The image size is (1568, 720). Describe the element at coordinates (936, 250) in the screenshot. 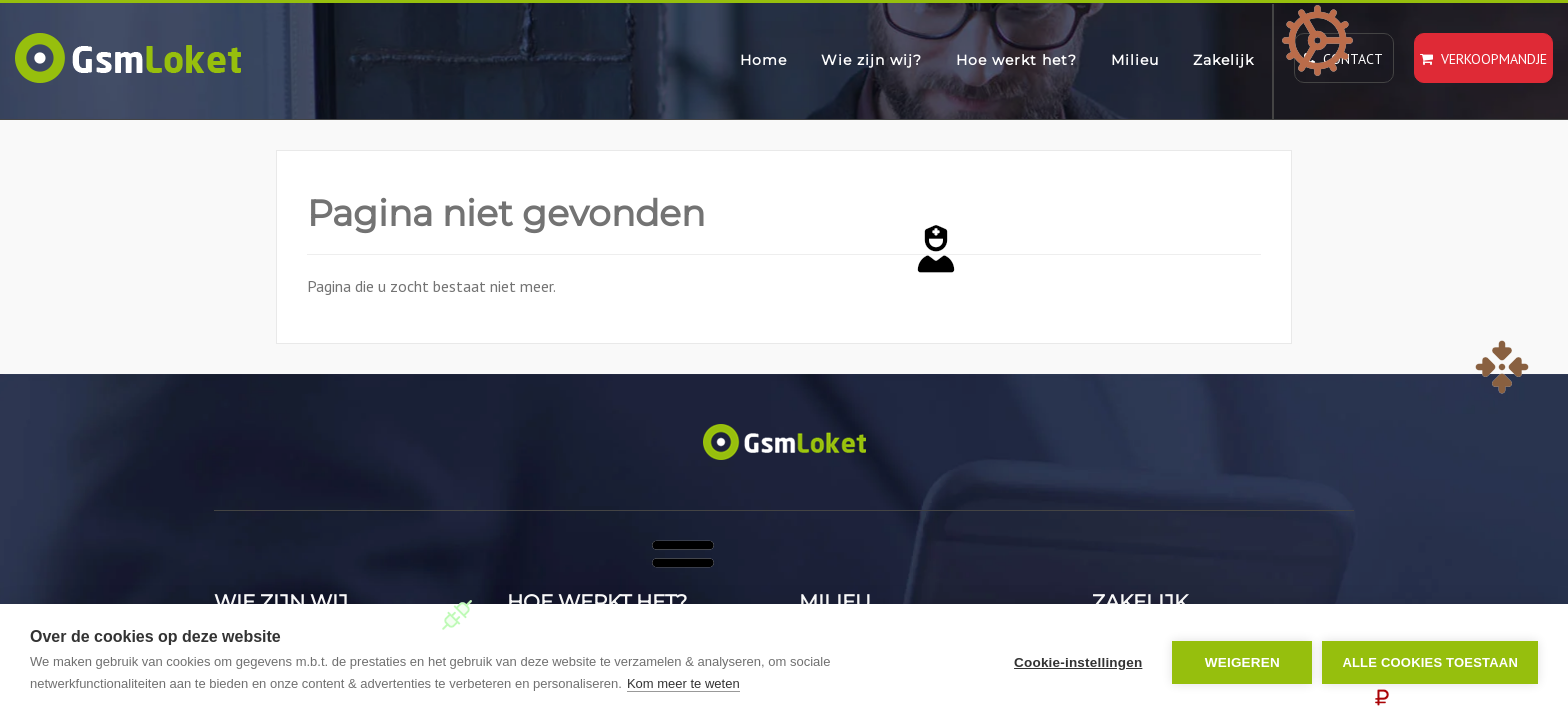

I see `access healthcare or nursing services` at that location.